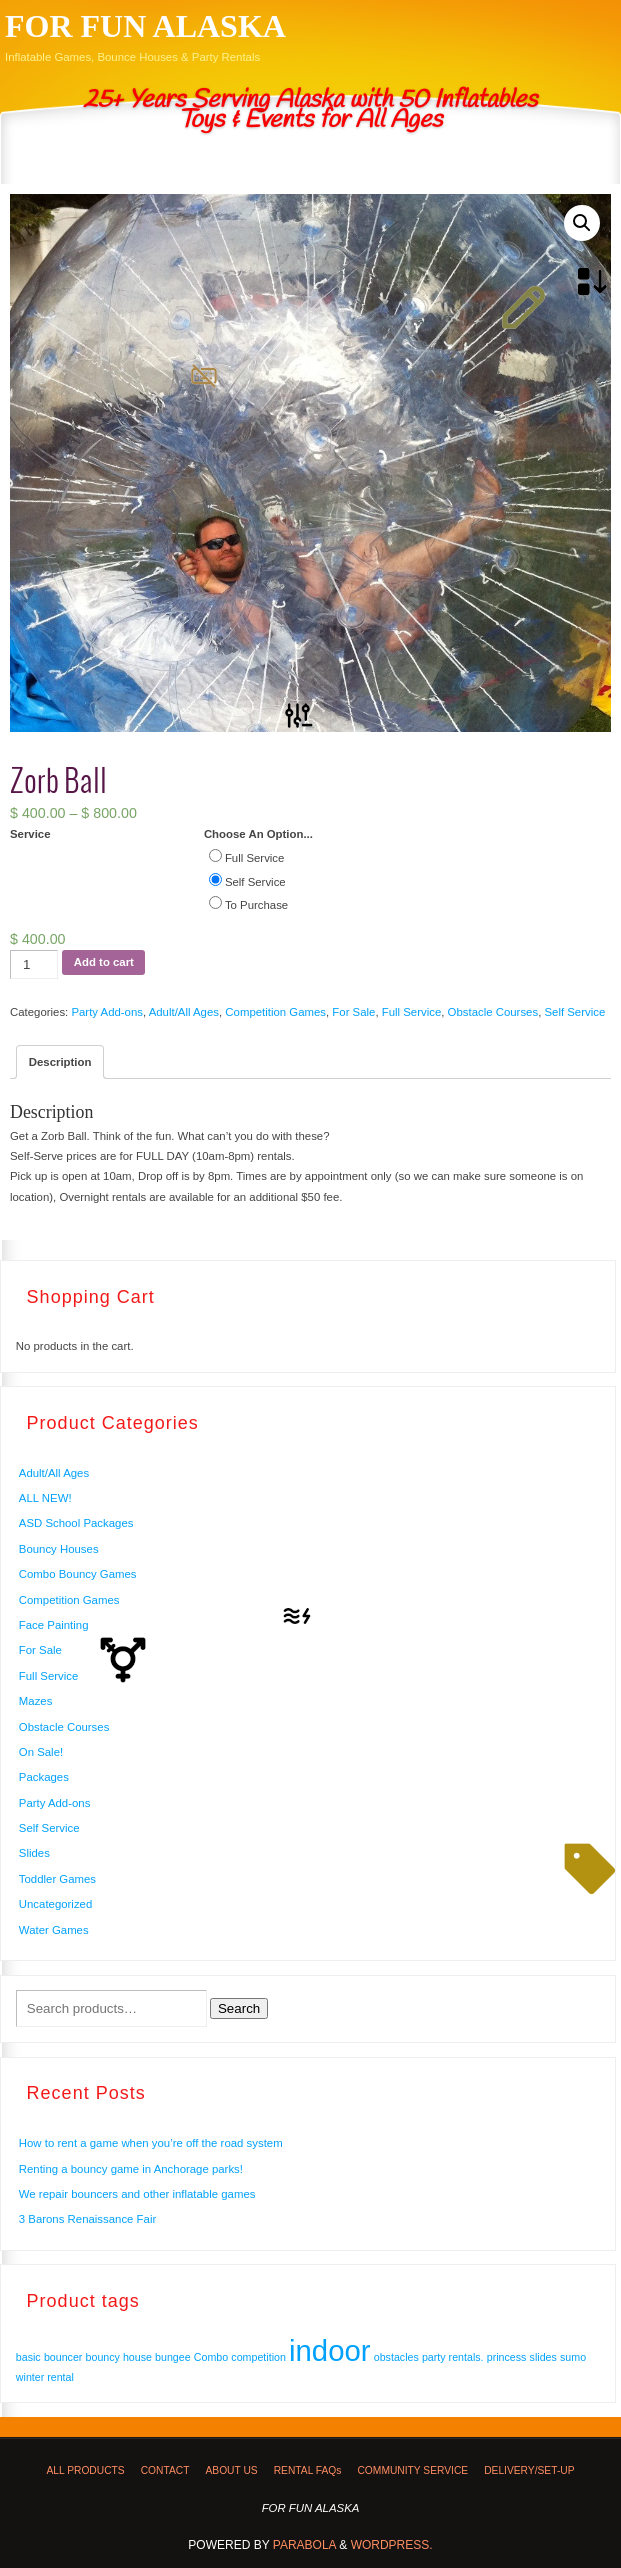  I want to click on sort items in descending order, so click(591, 281).